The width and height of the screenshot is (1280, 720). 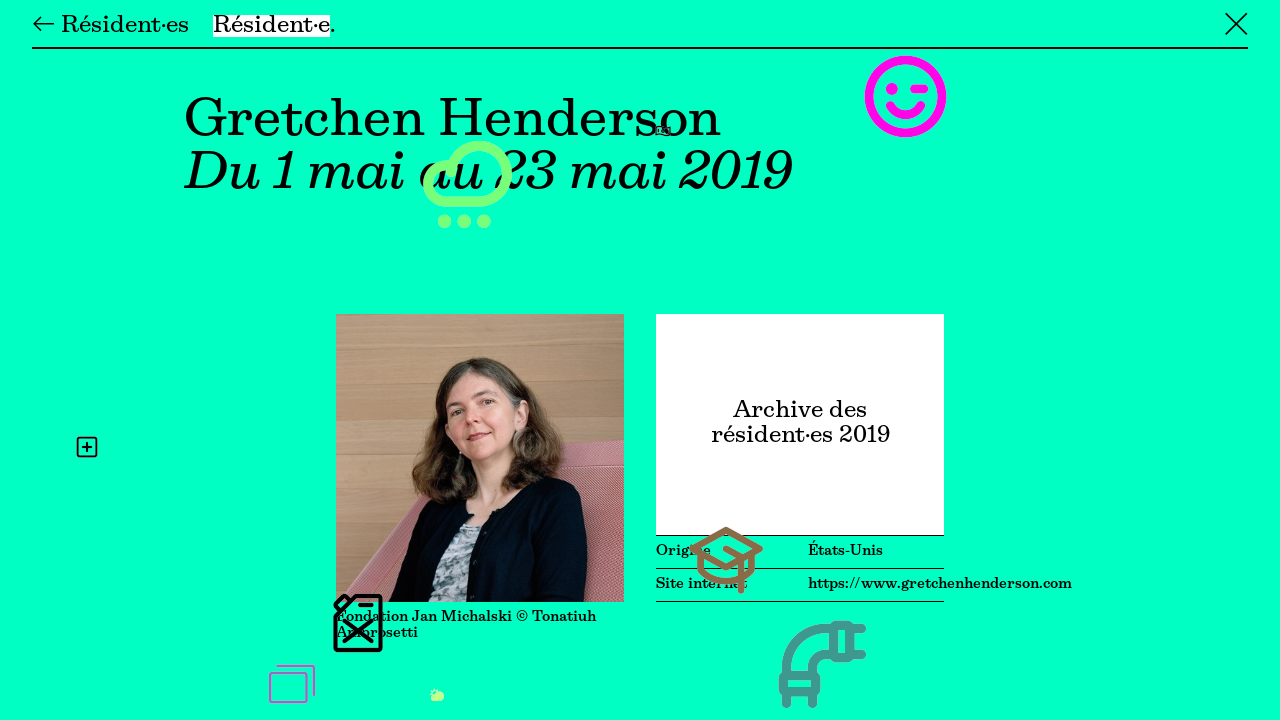 What do you see at coordinates (819, 661) in the screenshot?
I see `plumbing or pipe-related settings` at bounding box center [819, 661].